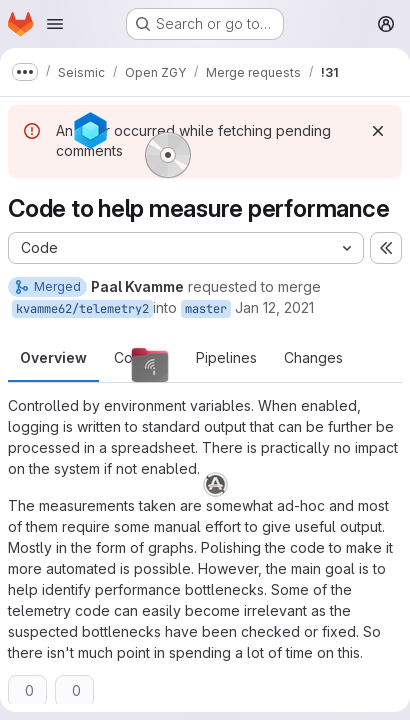 Image resolution: width=410 pixels, height=720 pixels. Describe the element at coordinates (150, 365) in the screenshot. I see `open insync cloud sync folder` at that location.